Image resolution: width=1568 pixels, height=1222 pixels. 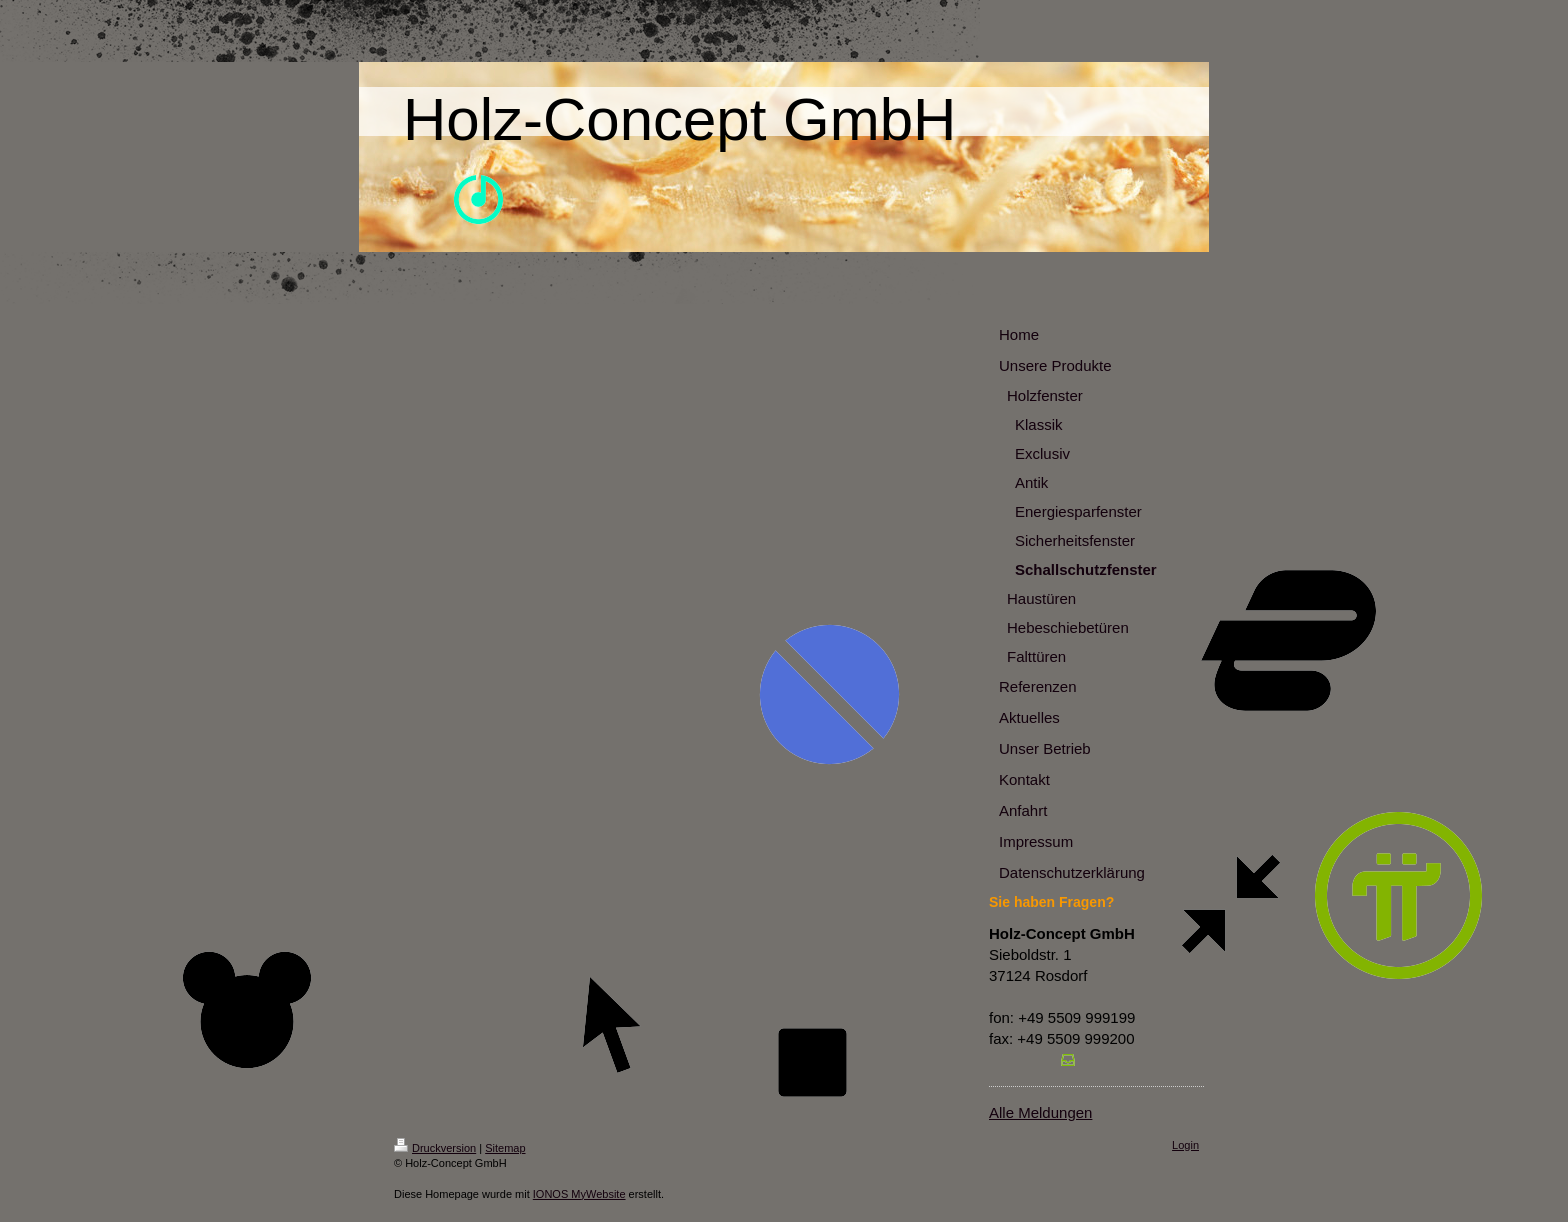 What do you see at coordinates (1231, 904) in the screenshot?
I see `collapse or minimize an expanded view` at bounding box center [1231, 904].